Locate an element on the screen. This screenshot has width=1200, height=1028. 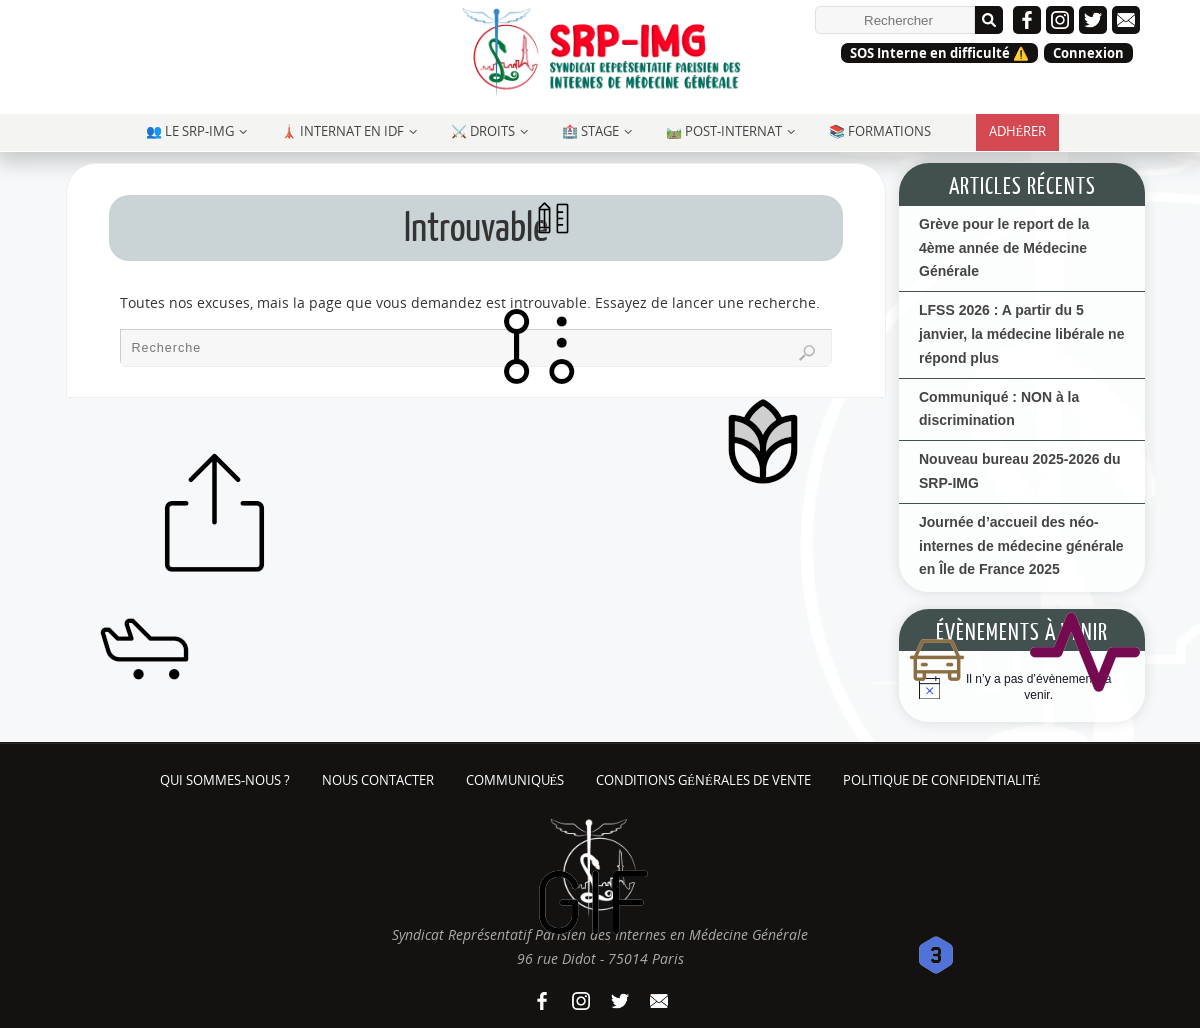
access vehicle or car-related features is located at coordinates (937, 661).